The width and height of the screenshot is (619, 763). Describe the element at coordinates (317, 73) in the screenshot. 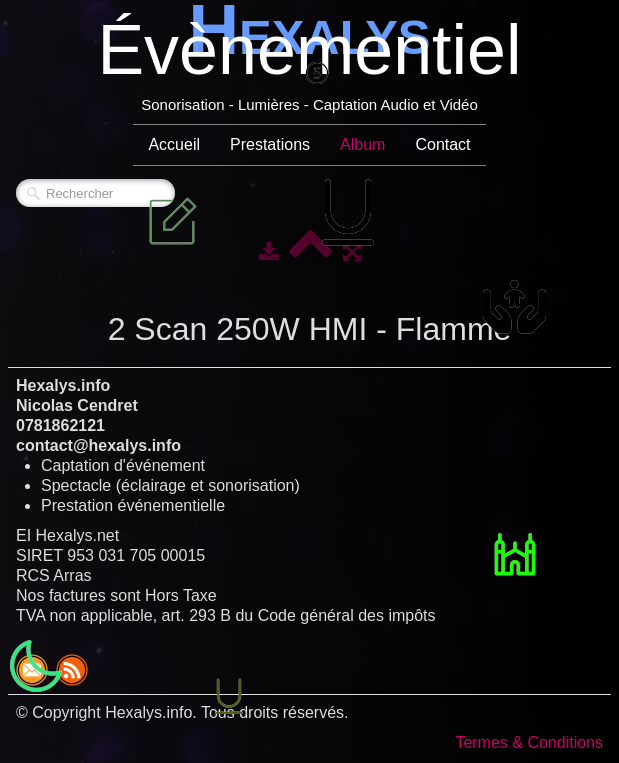

I see `indicates step 5 in a multi-step process` at that location.